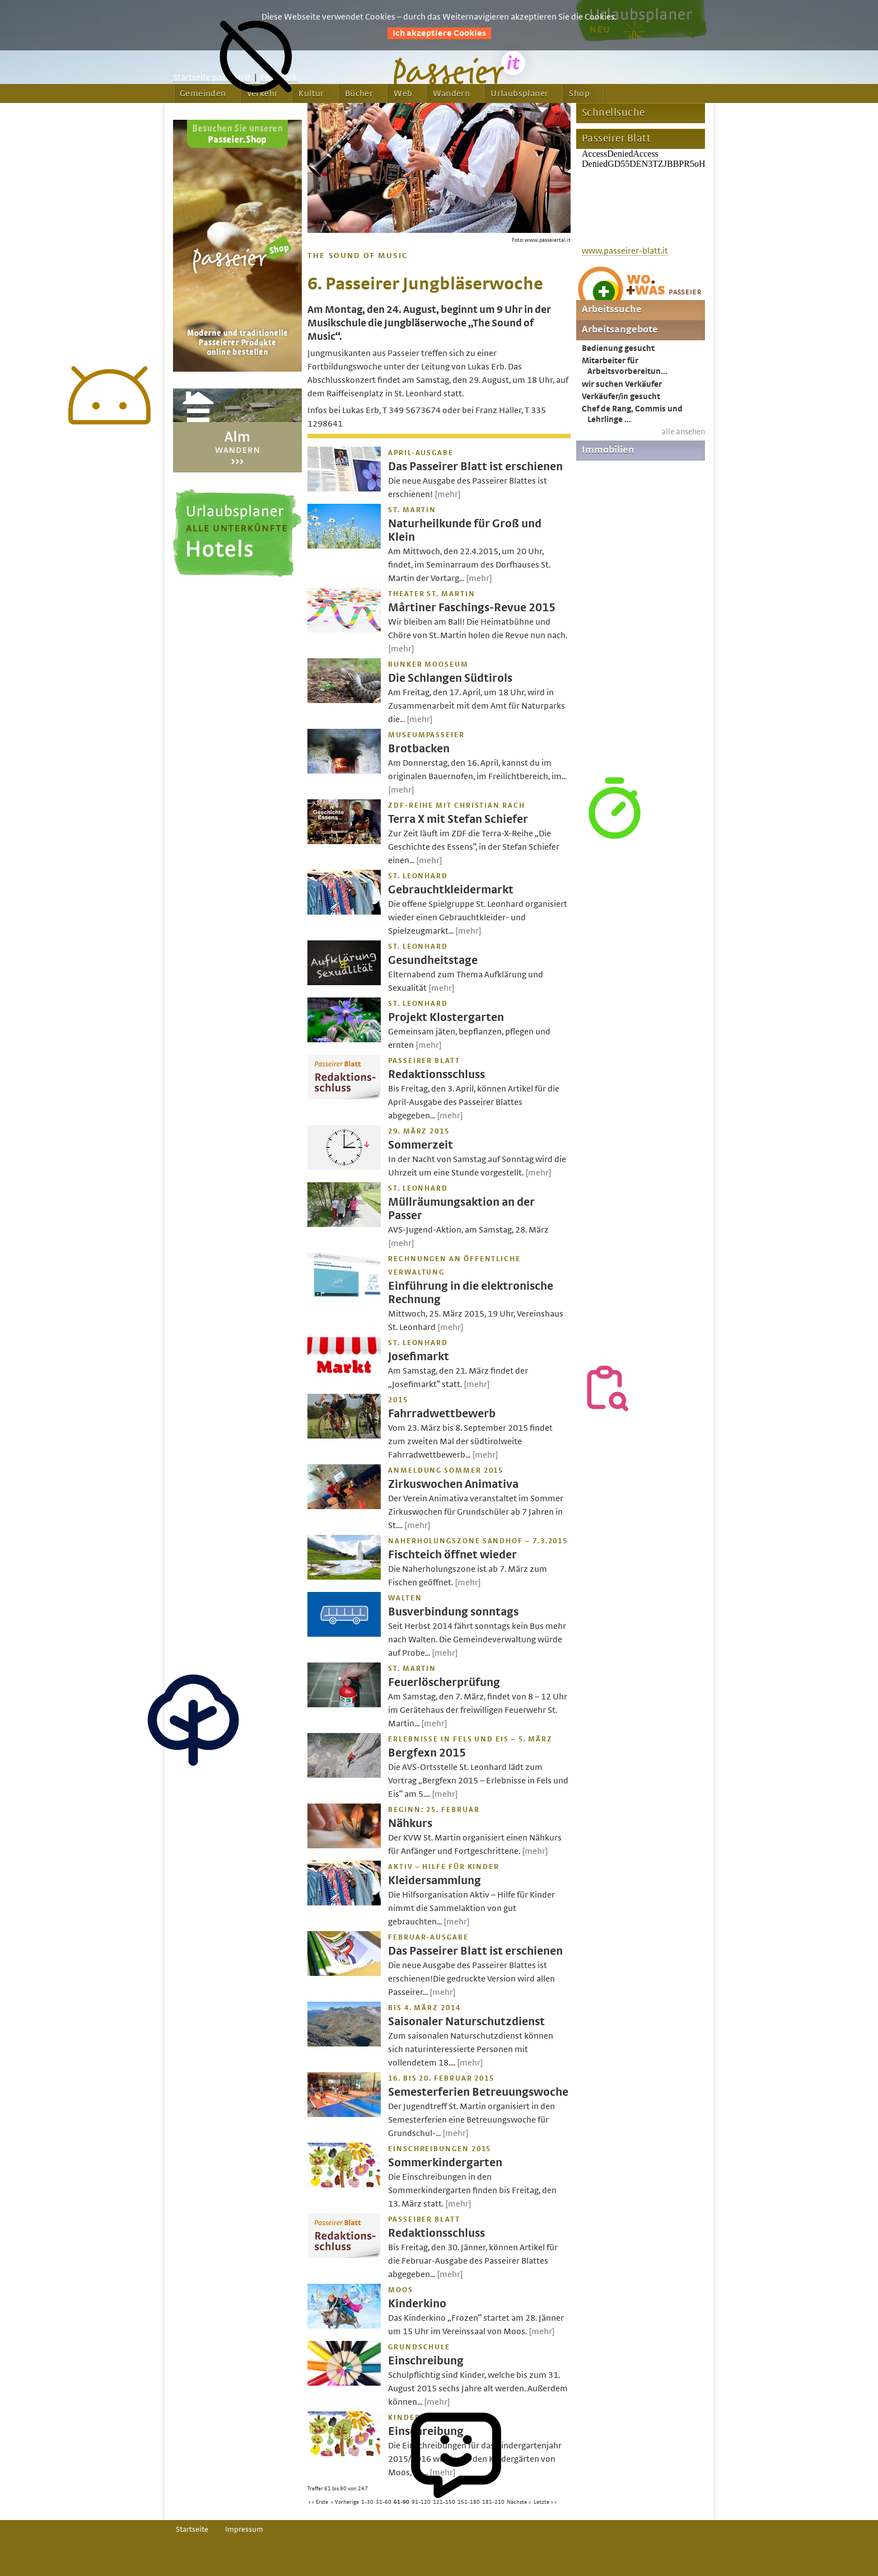  I want to click on android device or platform indicator, so click(109, 398).